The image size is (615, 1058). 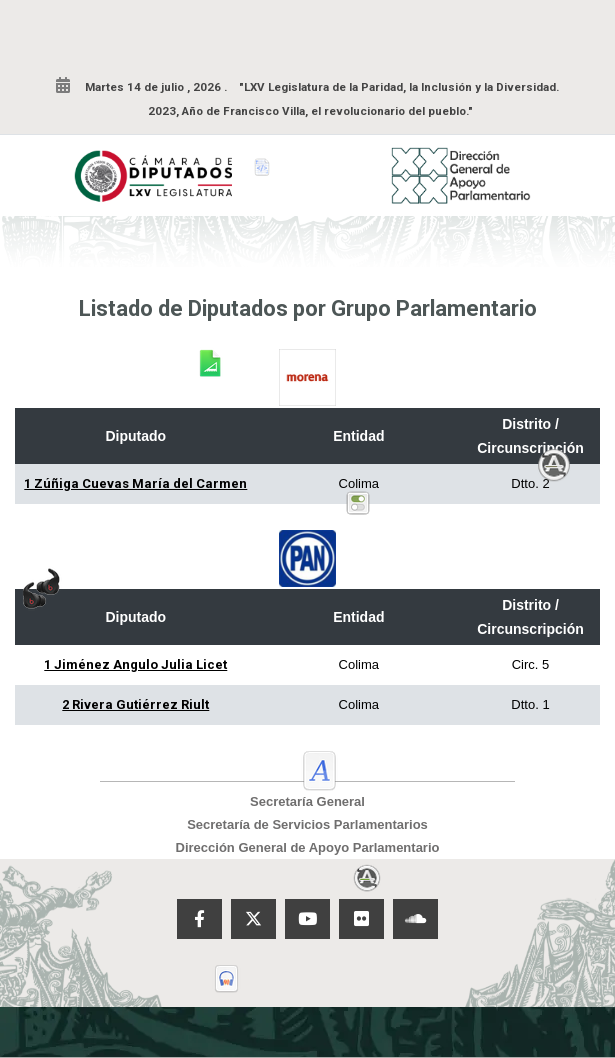 What do you see at coordinates (554, 465) in the screenshot?
I see `open the software updater application` at bounding box center [554, 465].